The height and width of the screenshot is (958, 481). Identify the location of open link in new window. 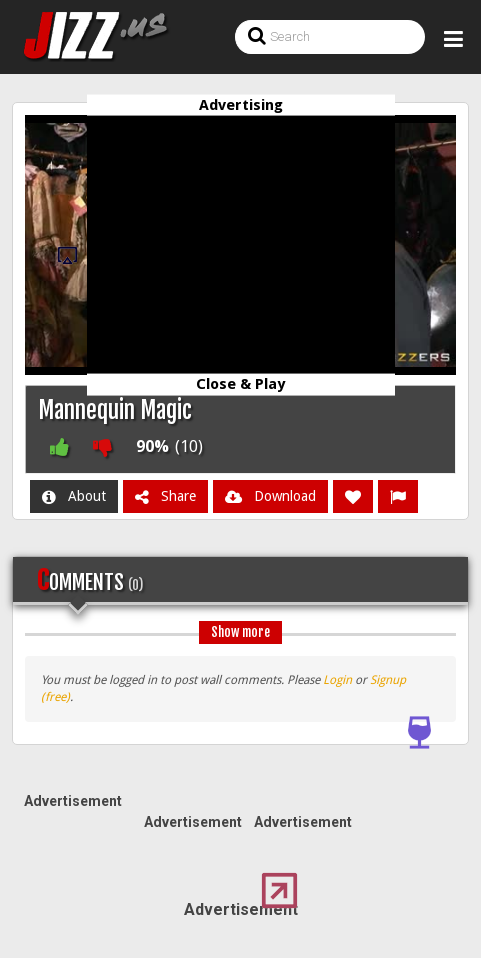
(279, 890).